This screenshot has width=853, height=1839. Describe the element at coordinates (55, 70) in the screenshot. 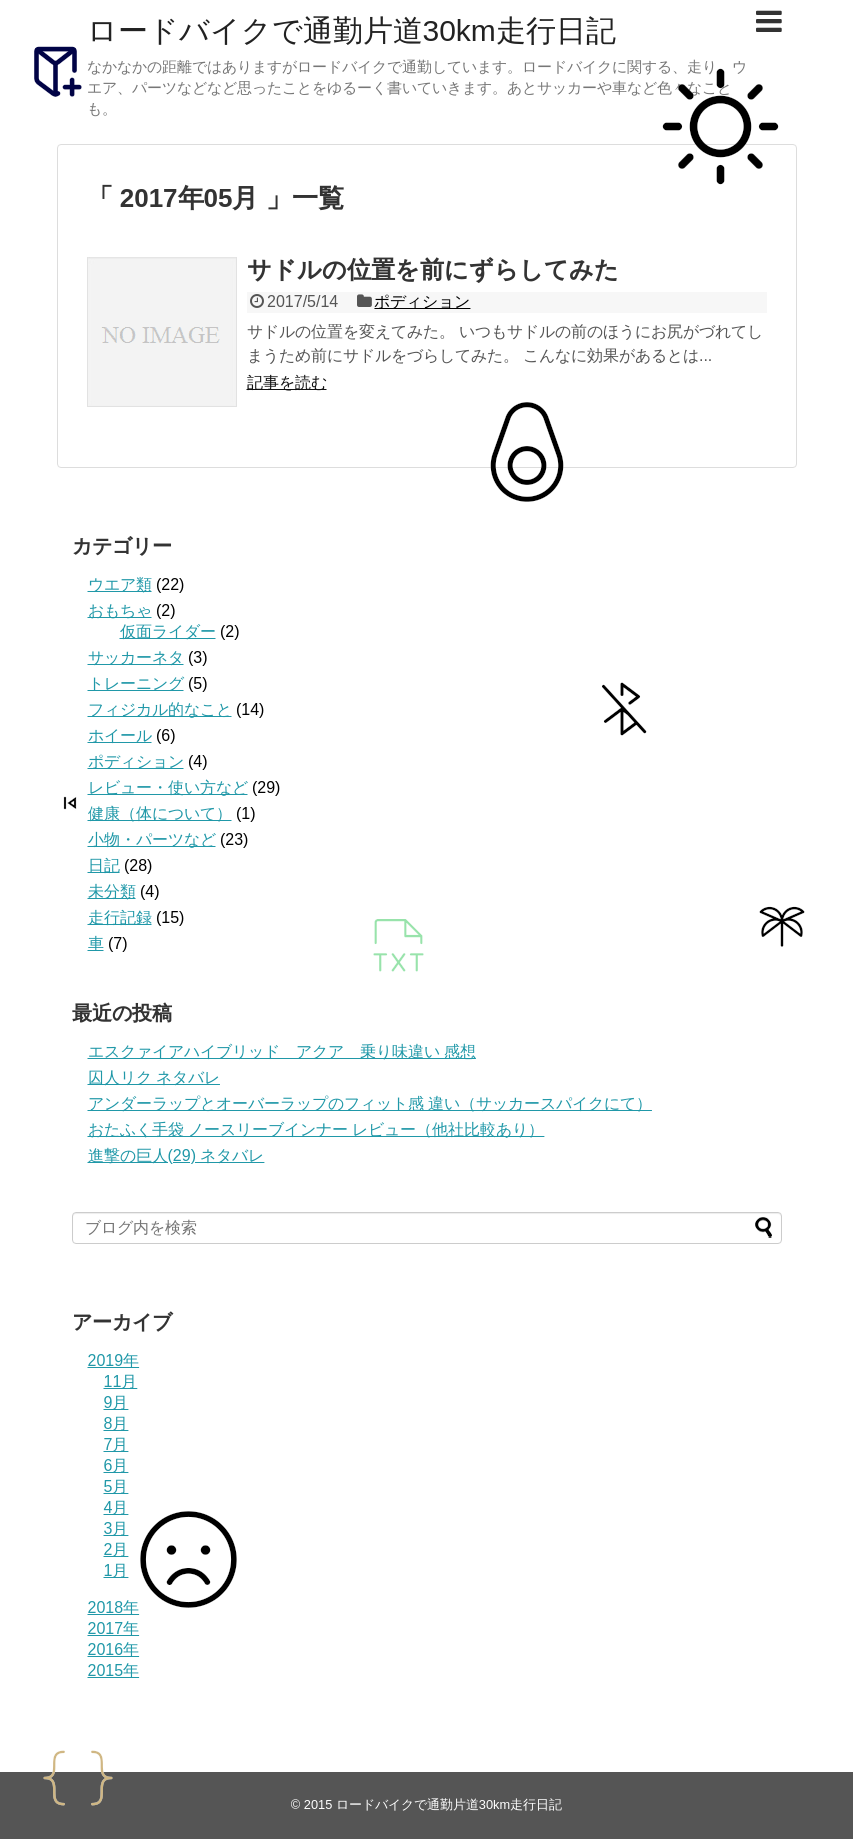

I see `add a new 3D object or prism shape` at that location.